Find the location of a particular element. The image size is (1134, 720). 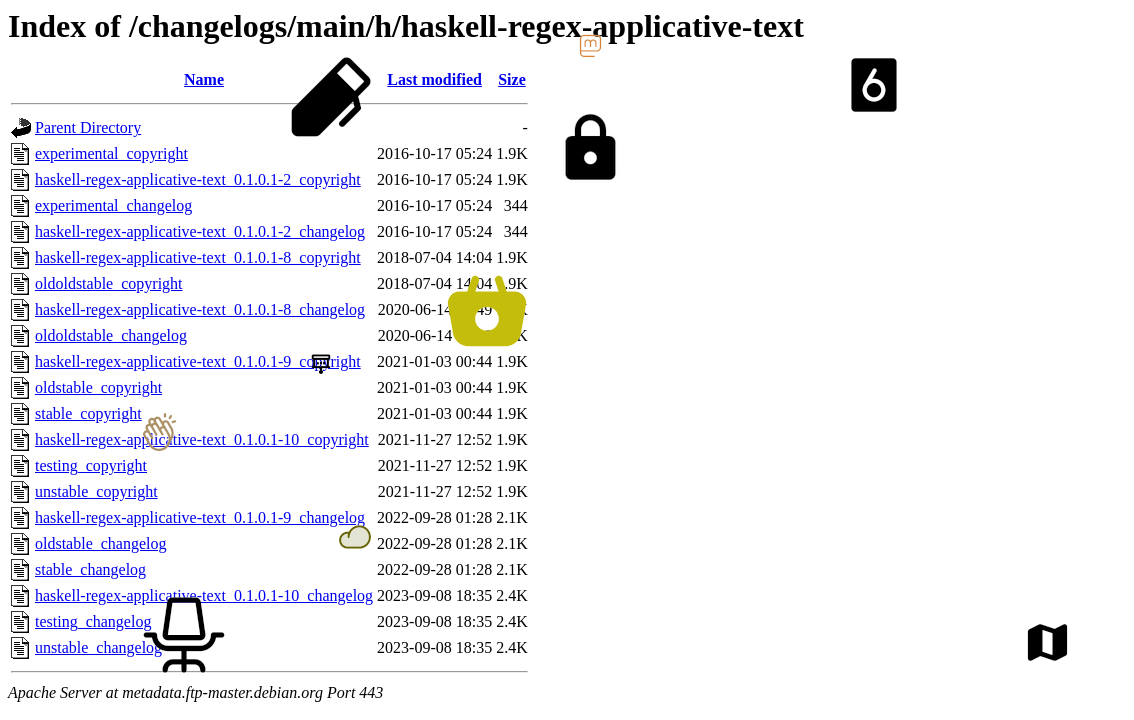

access cloud storage is located at coordinates (355, 537).